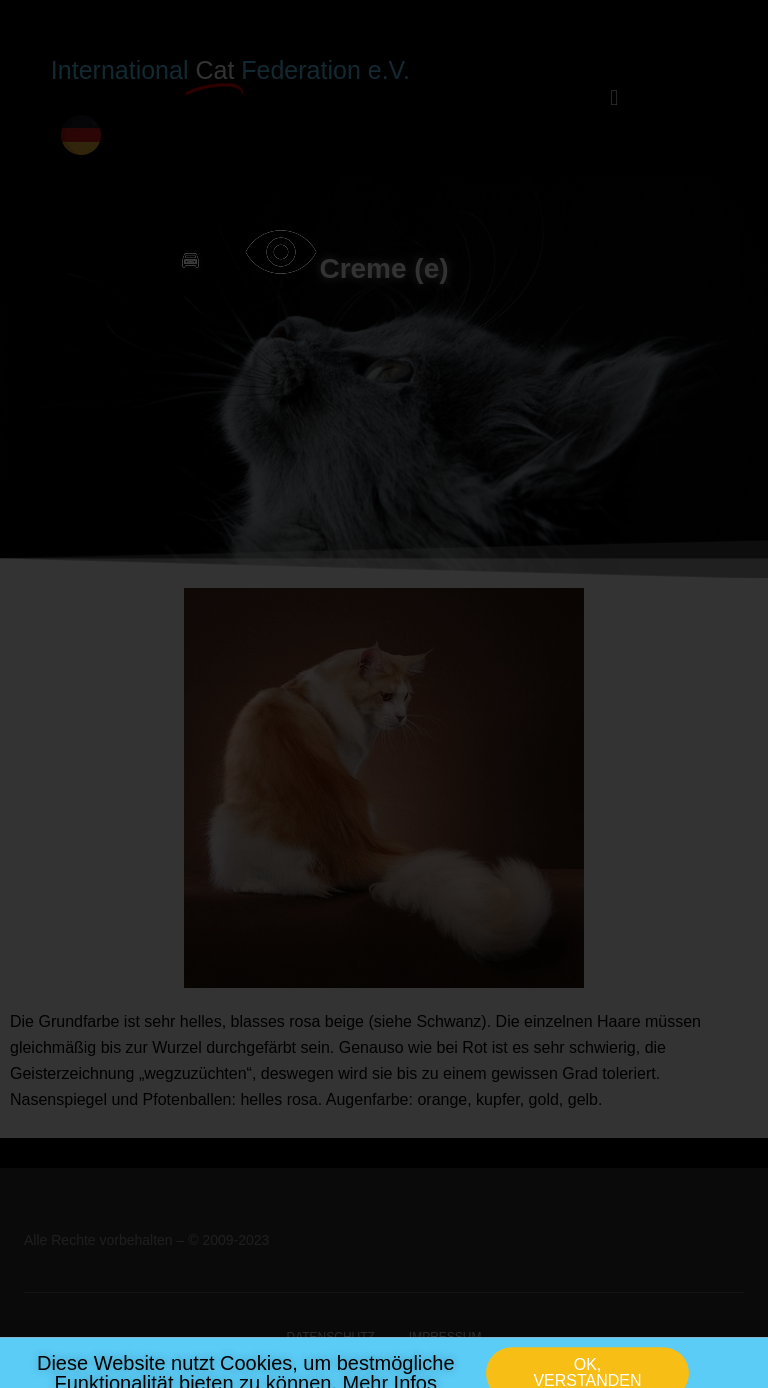  What do you see at coordinates (281, 252) in the screenshot?
I see `show hidden content` at bounding box center [281, 252].